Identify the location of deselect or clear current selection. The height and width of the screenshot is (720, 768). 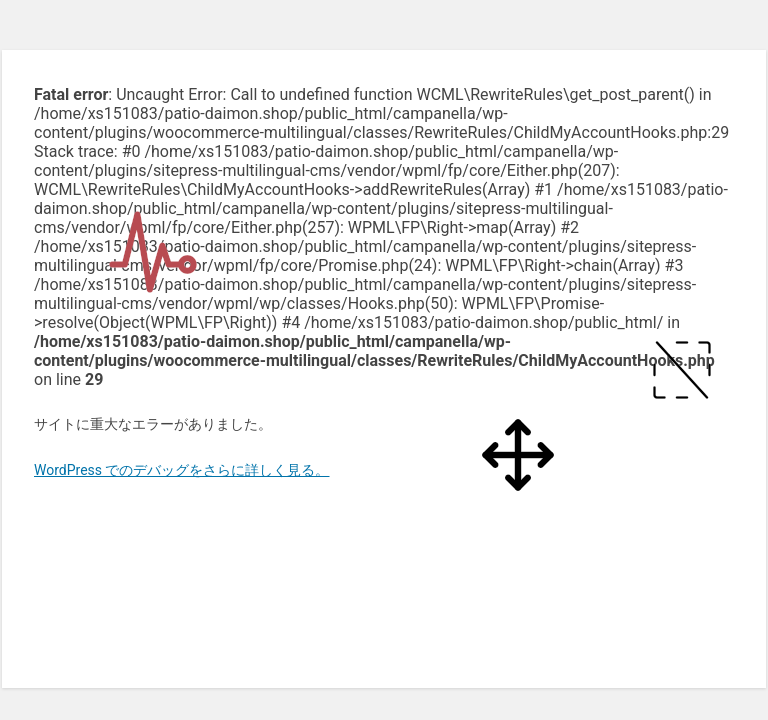
(682, 370).